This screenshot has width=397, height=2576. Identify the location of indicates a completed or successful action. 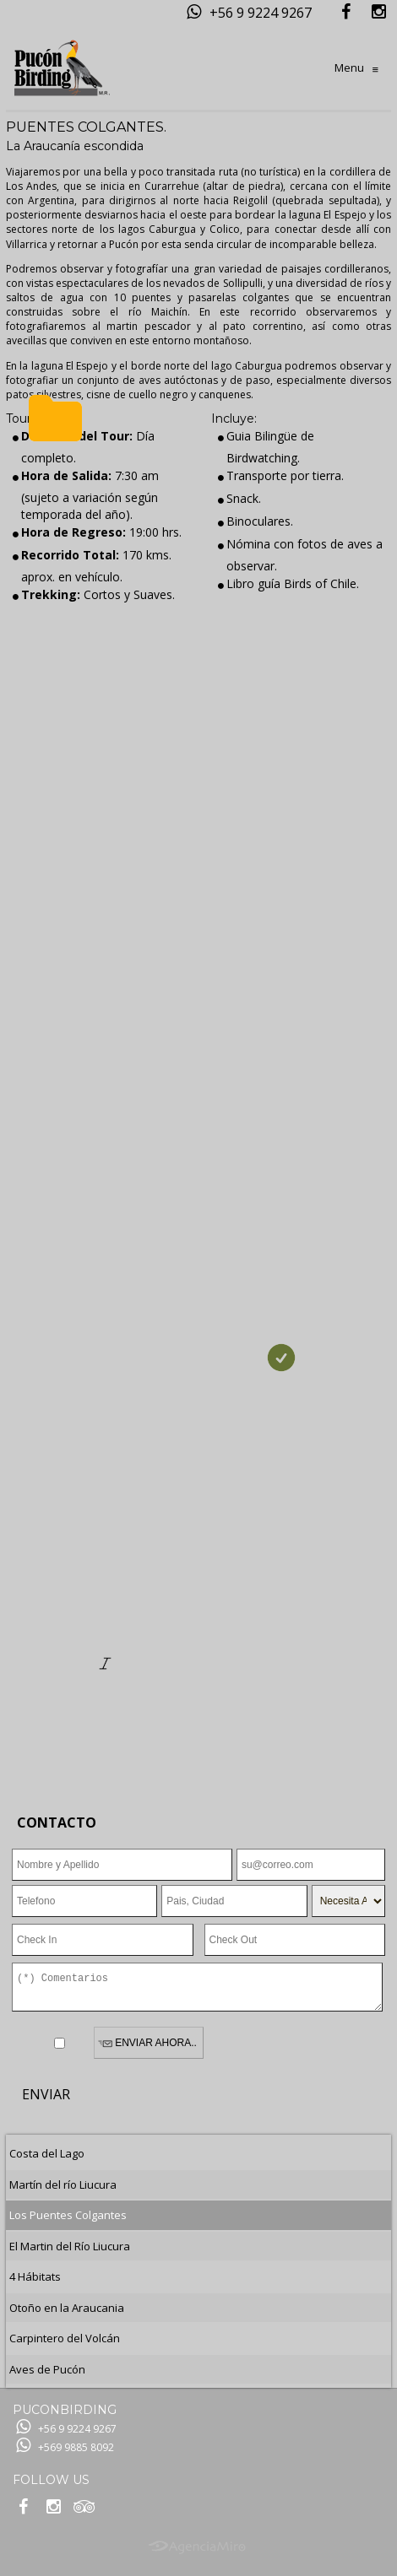
(281, 1358).